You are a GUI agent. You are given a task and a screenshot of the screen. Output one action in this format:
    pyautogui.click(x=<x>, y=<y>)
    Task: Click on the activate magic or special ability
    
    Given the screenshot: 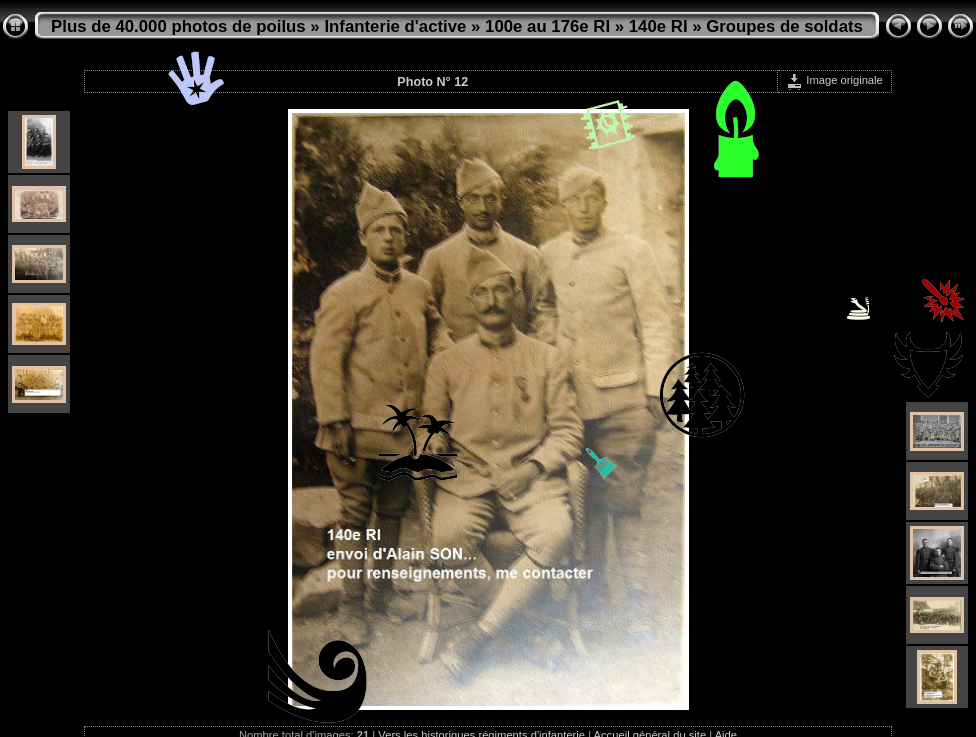 What is the action you would take?
    pyautogui.click(x=196, y=79)
    